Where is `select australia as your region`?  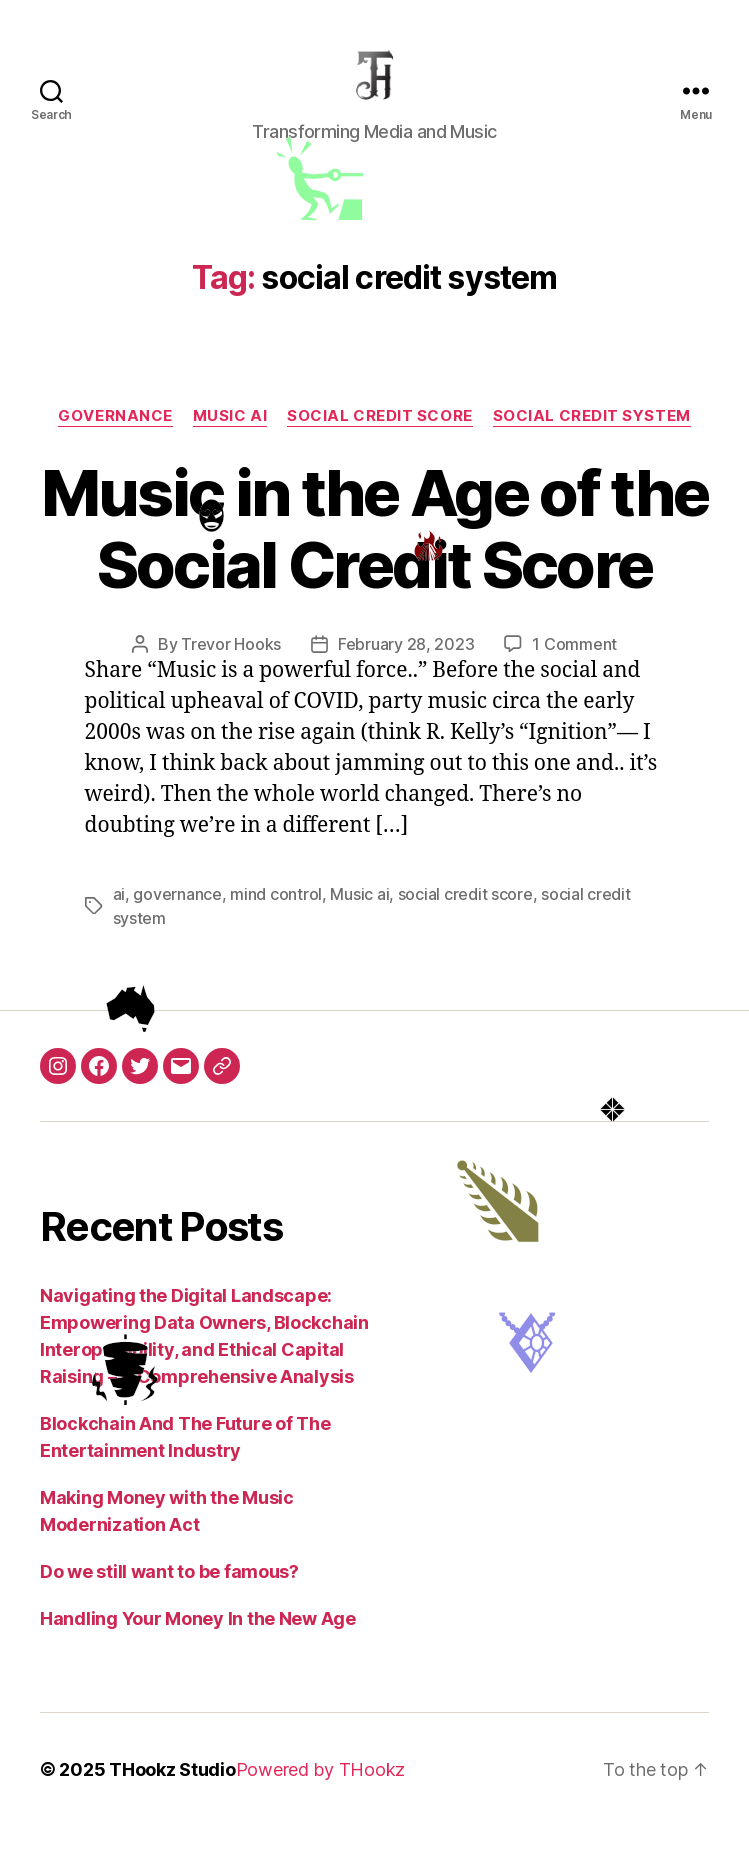
select australia as your region is located at coordinates (130, 1008).